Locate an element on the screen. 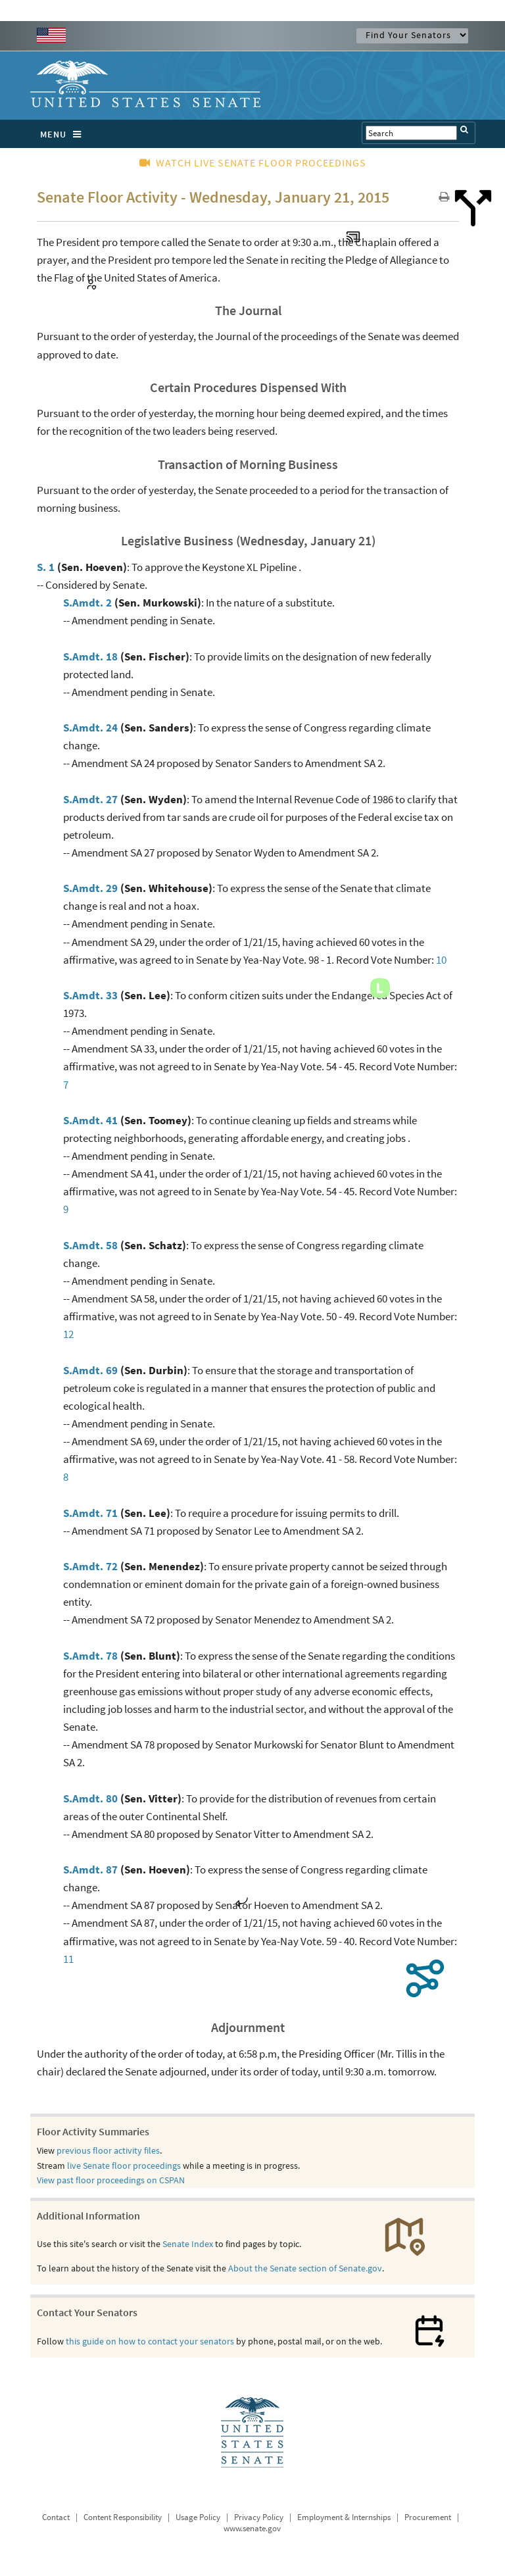 Image resolution: width=505 pixels, height=2576 pixels. view location on map is located at coordinates (404, 2235).